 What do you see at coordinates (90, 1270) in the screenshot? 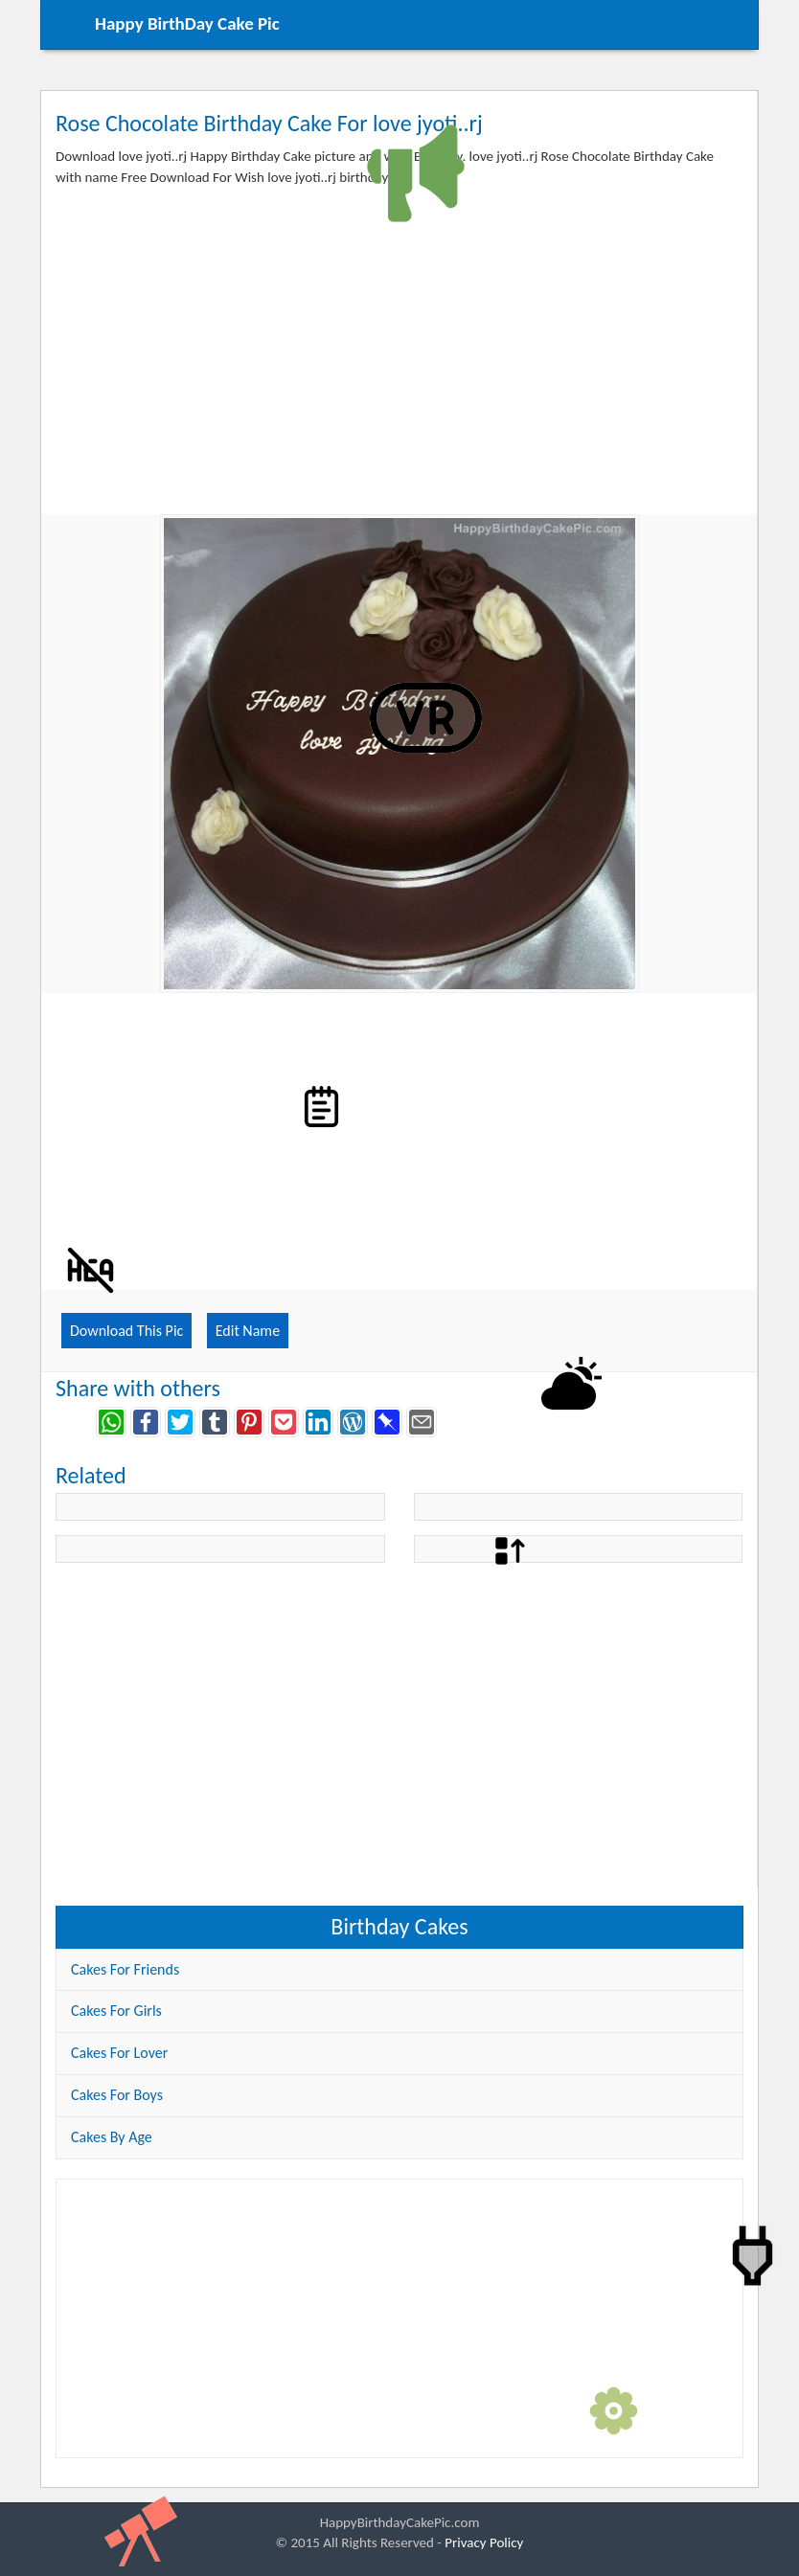
I see `disable HTTP HEAD request method` at bounding box center [90, 1270].